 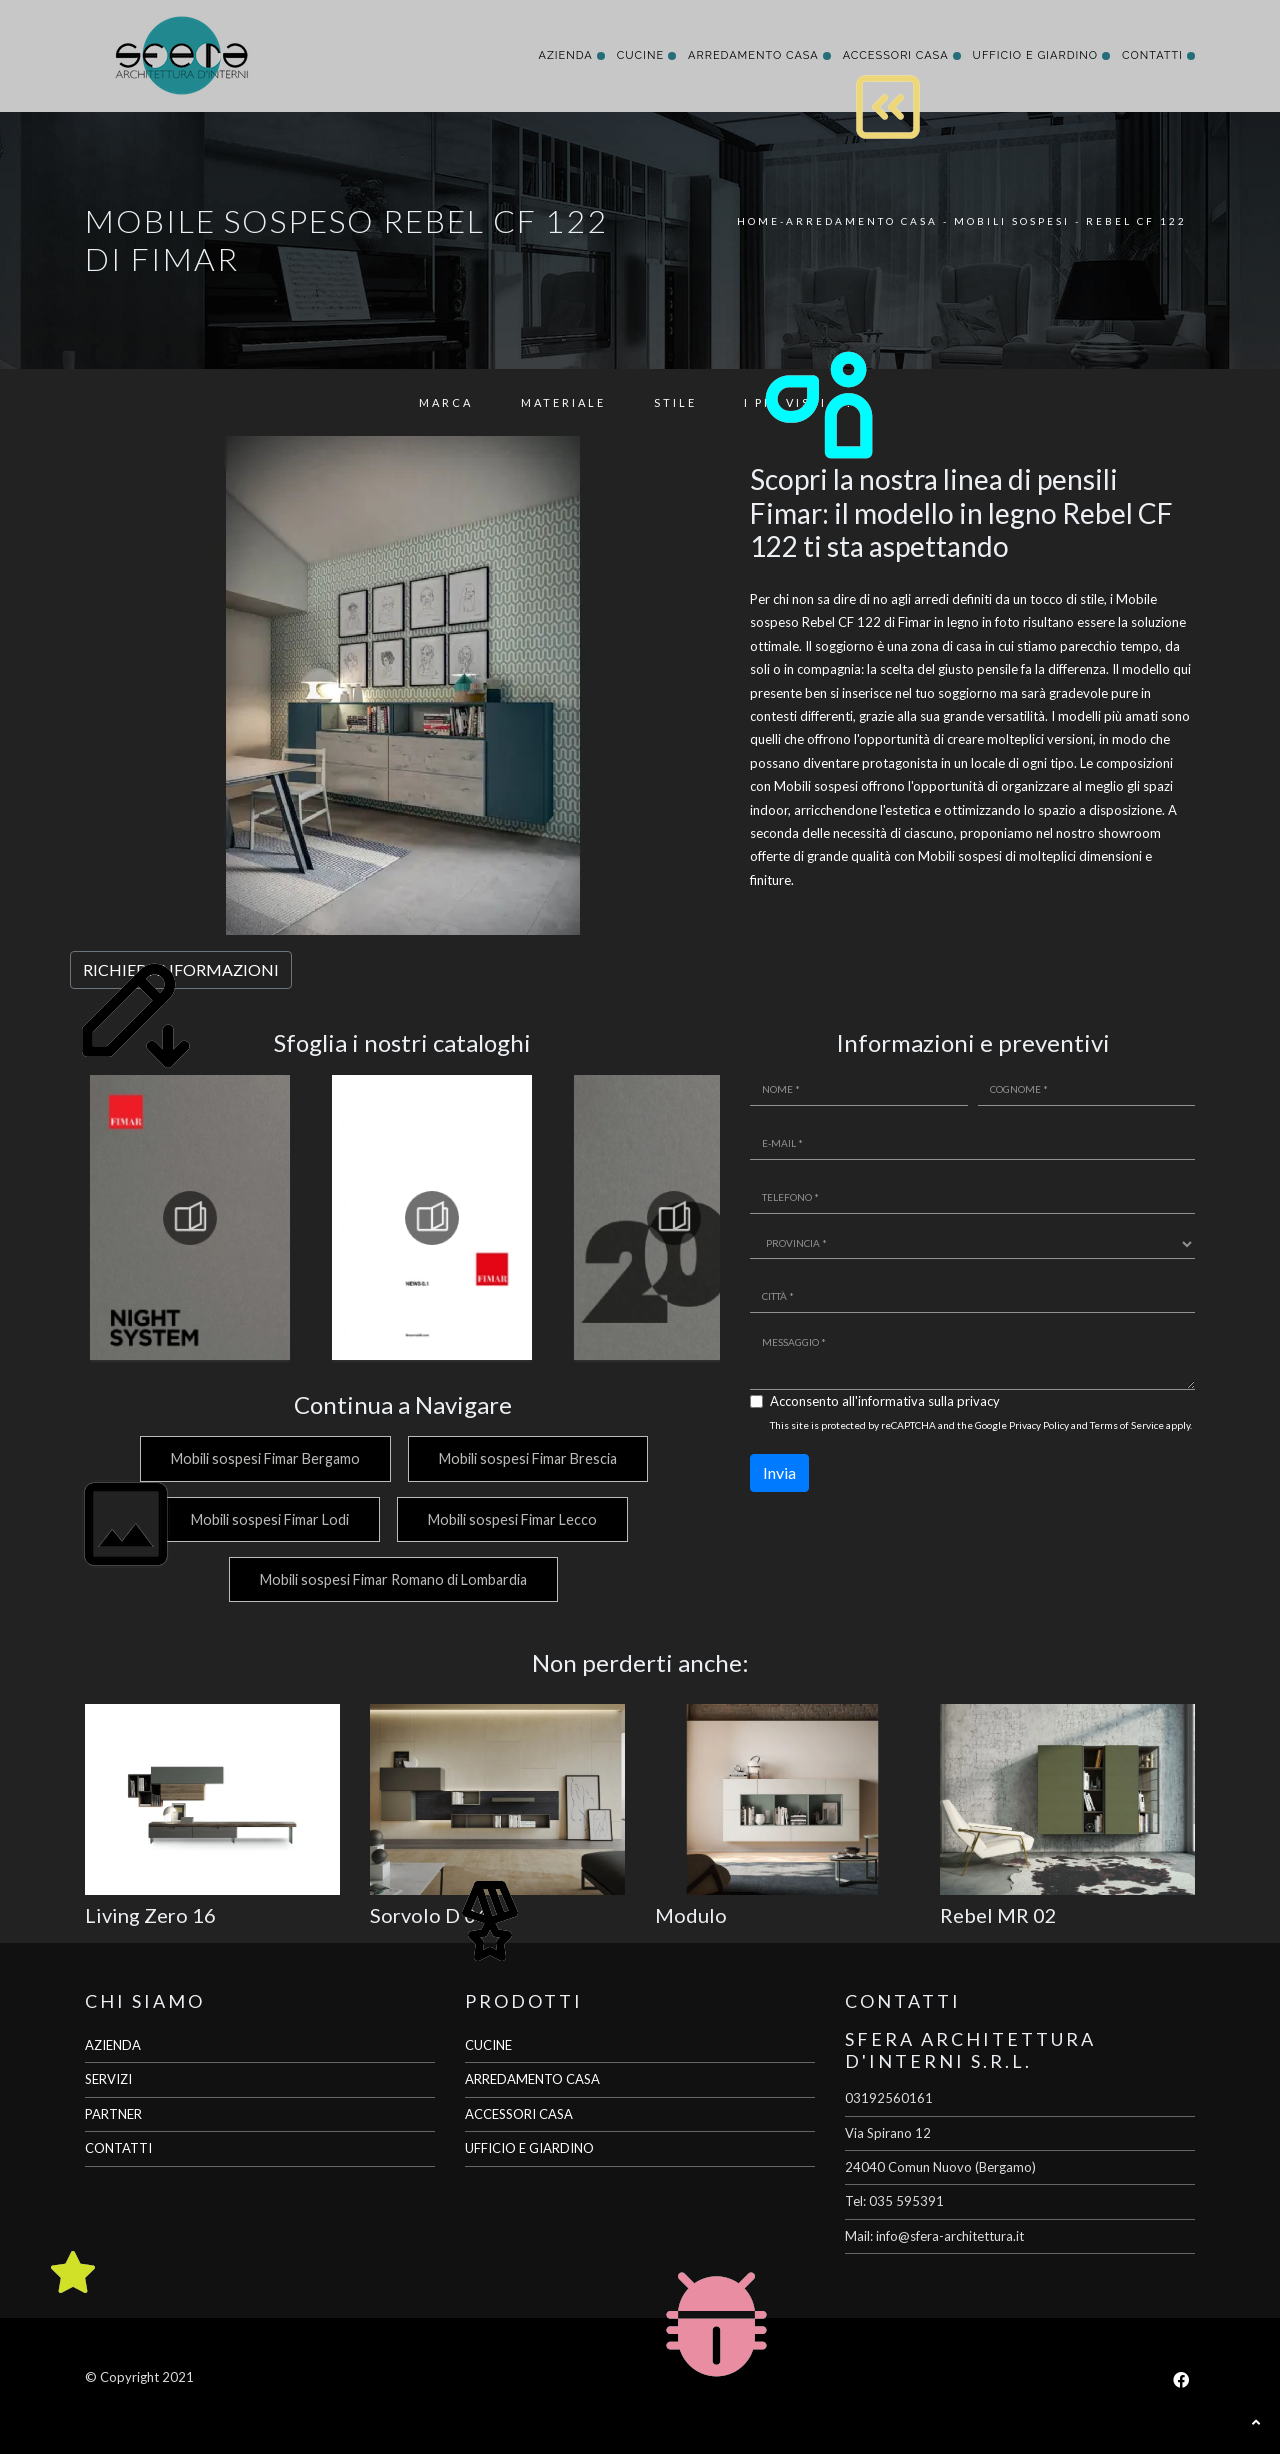 I want to click on add to favorites, so click(x=73, y=2273).